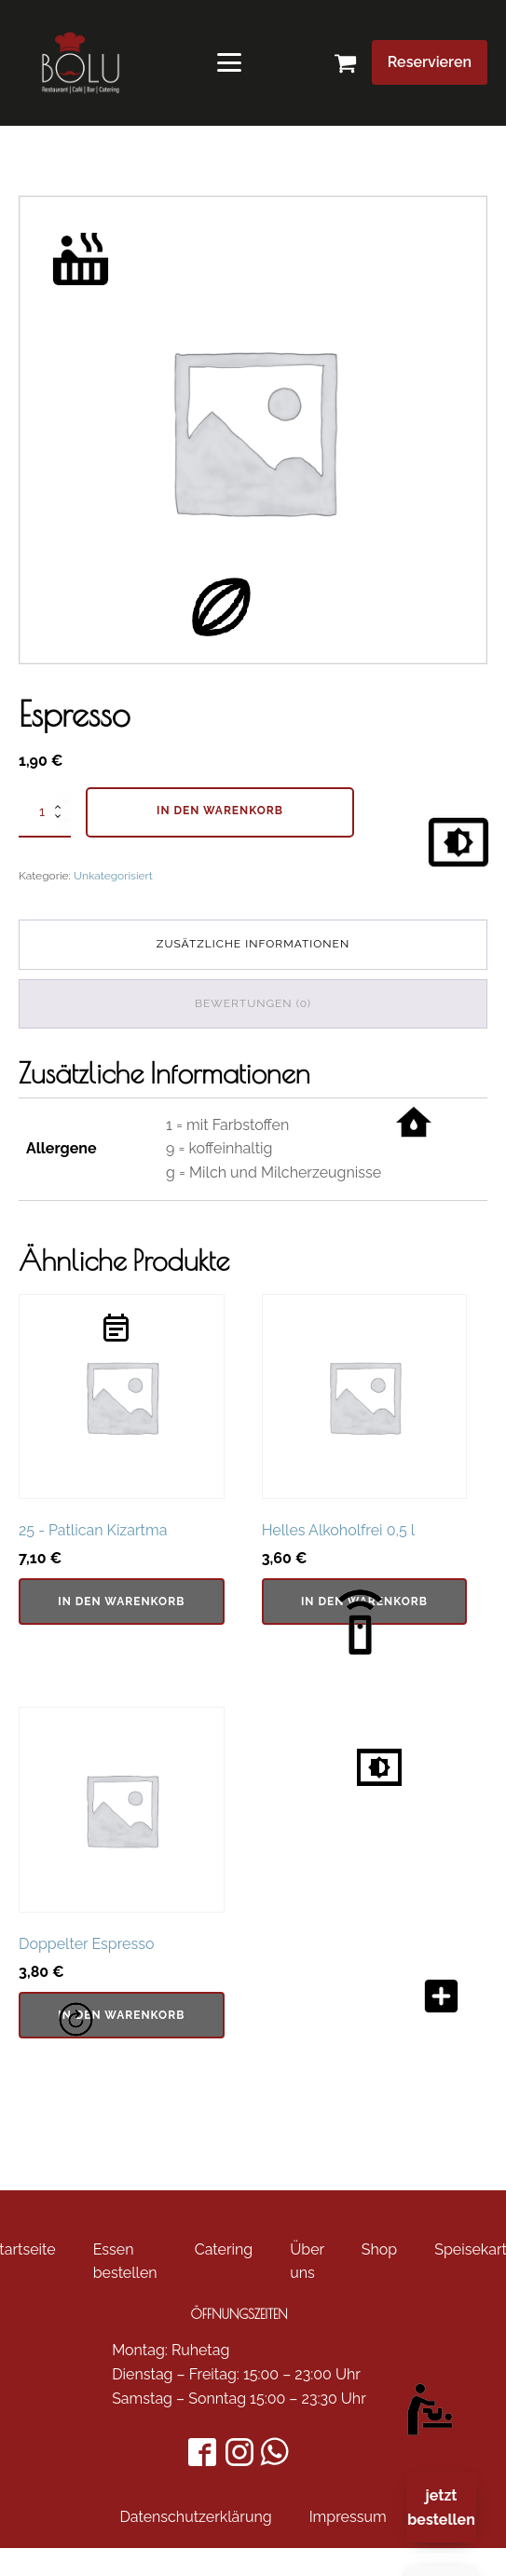 The image size is (506, 2576). What do you see at coordinates (414, 1123) in the screenshot?
I see `report water damage to a property` at bounding box center [414, 1123].